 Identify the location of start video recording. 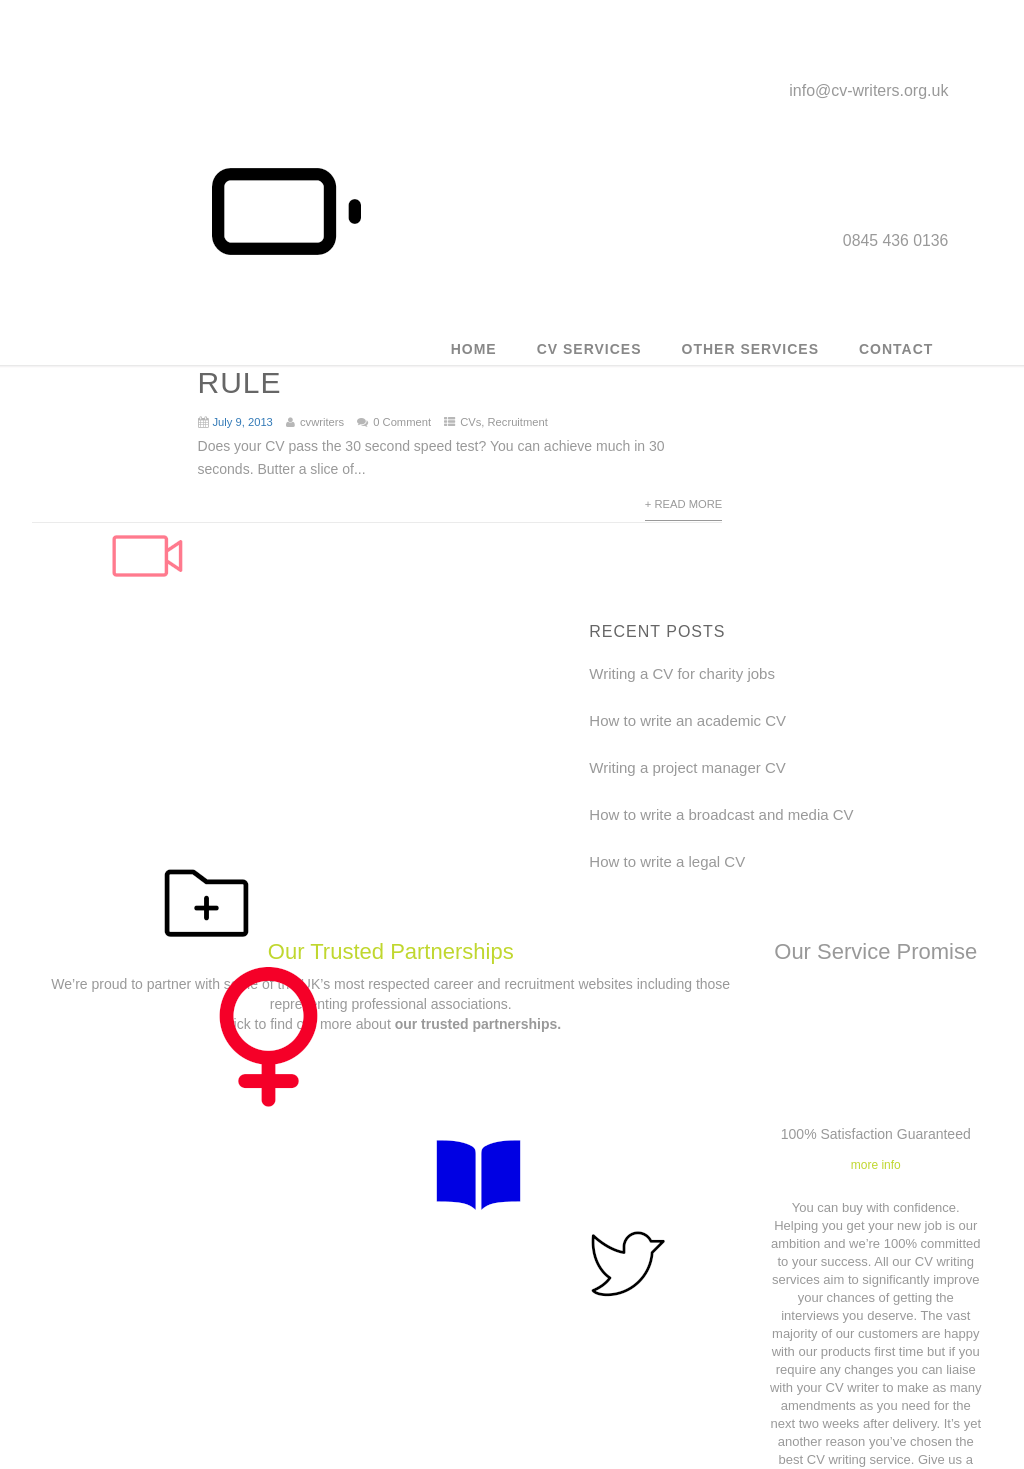
(145, 556).